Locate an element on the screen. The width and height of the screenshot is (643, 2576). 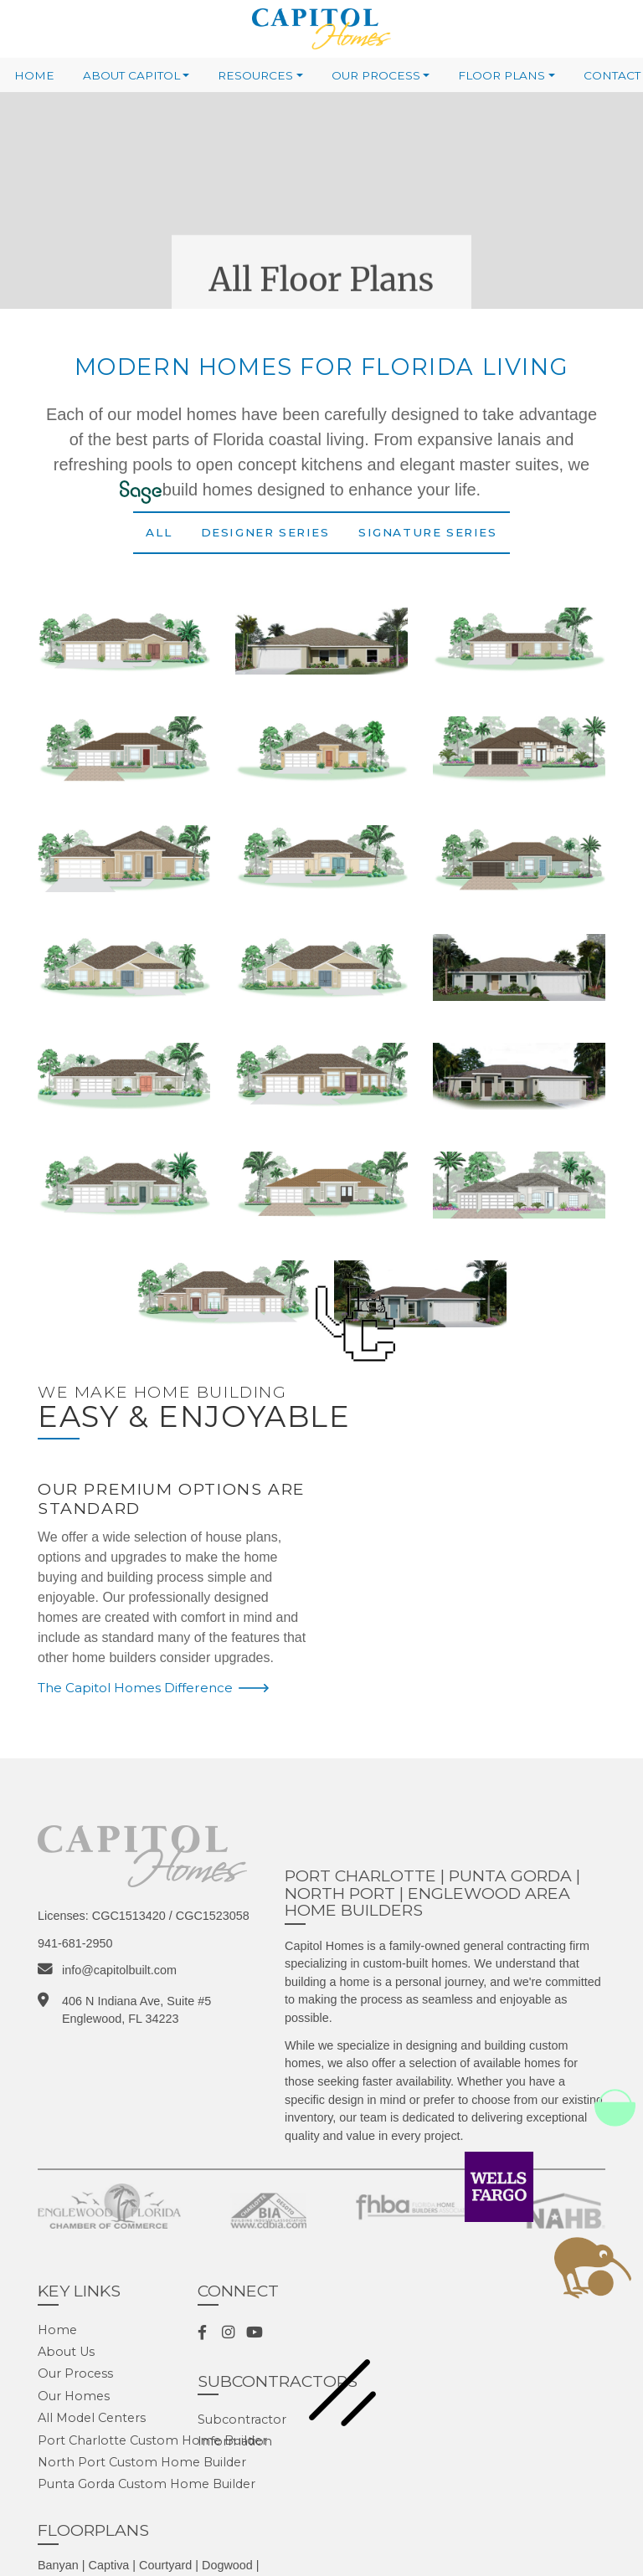
sage software logo is located at coordinates (141, 492).